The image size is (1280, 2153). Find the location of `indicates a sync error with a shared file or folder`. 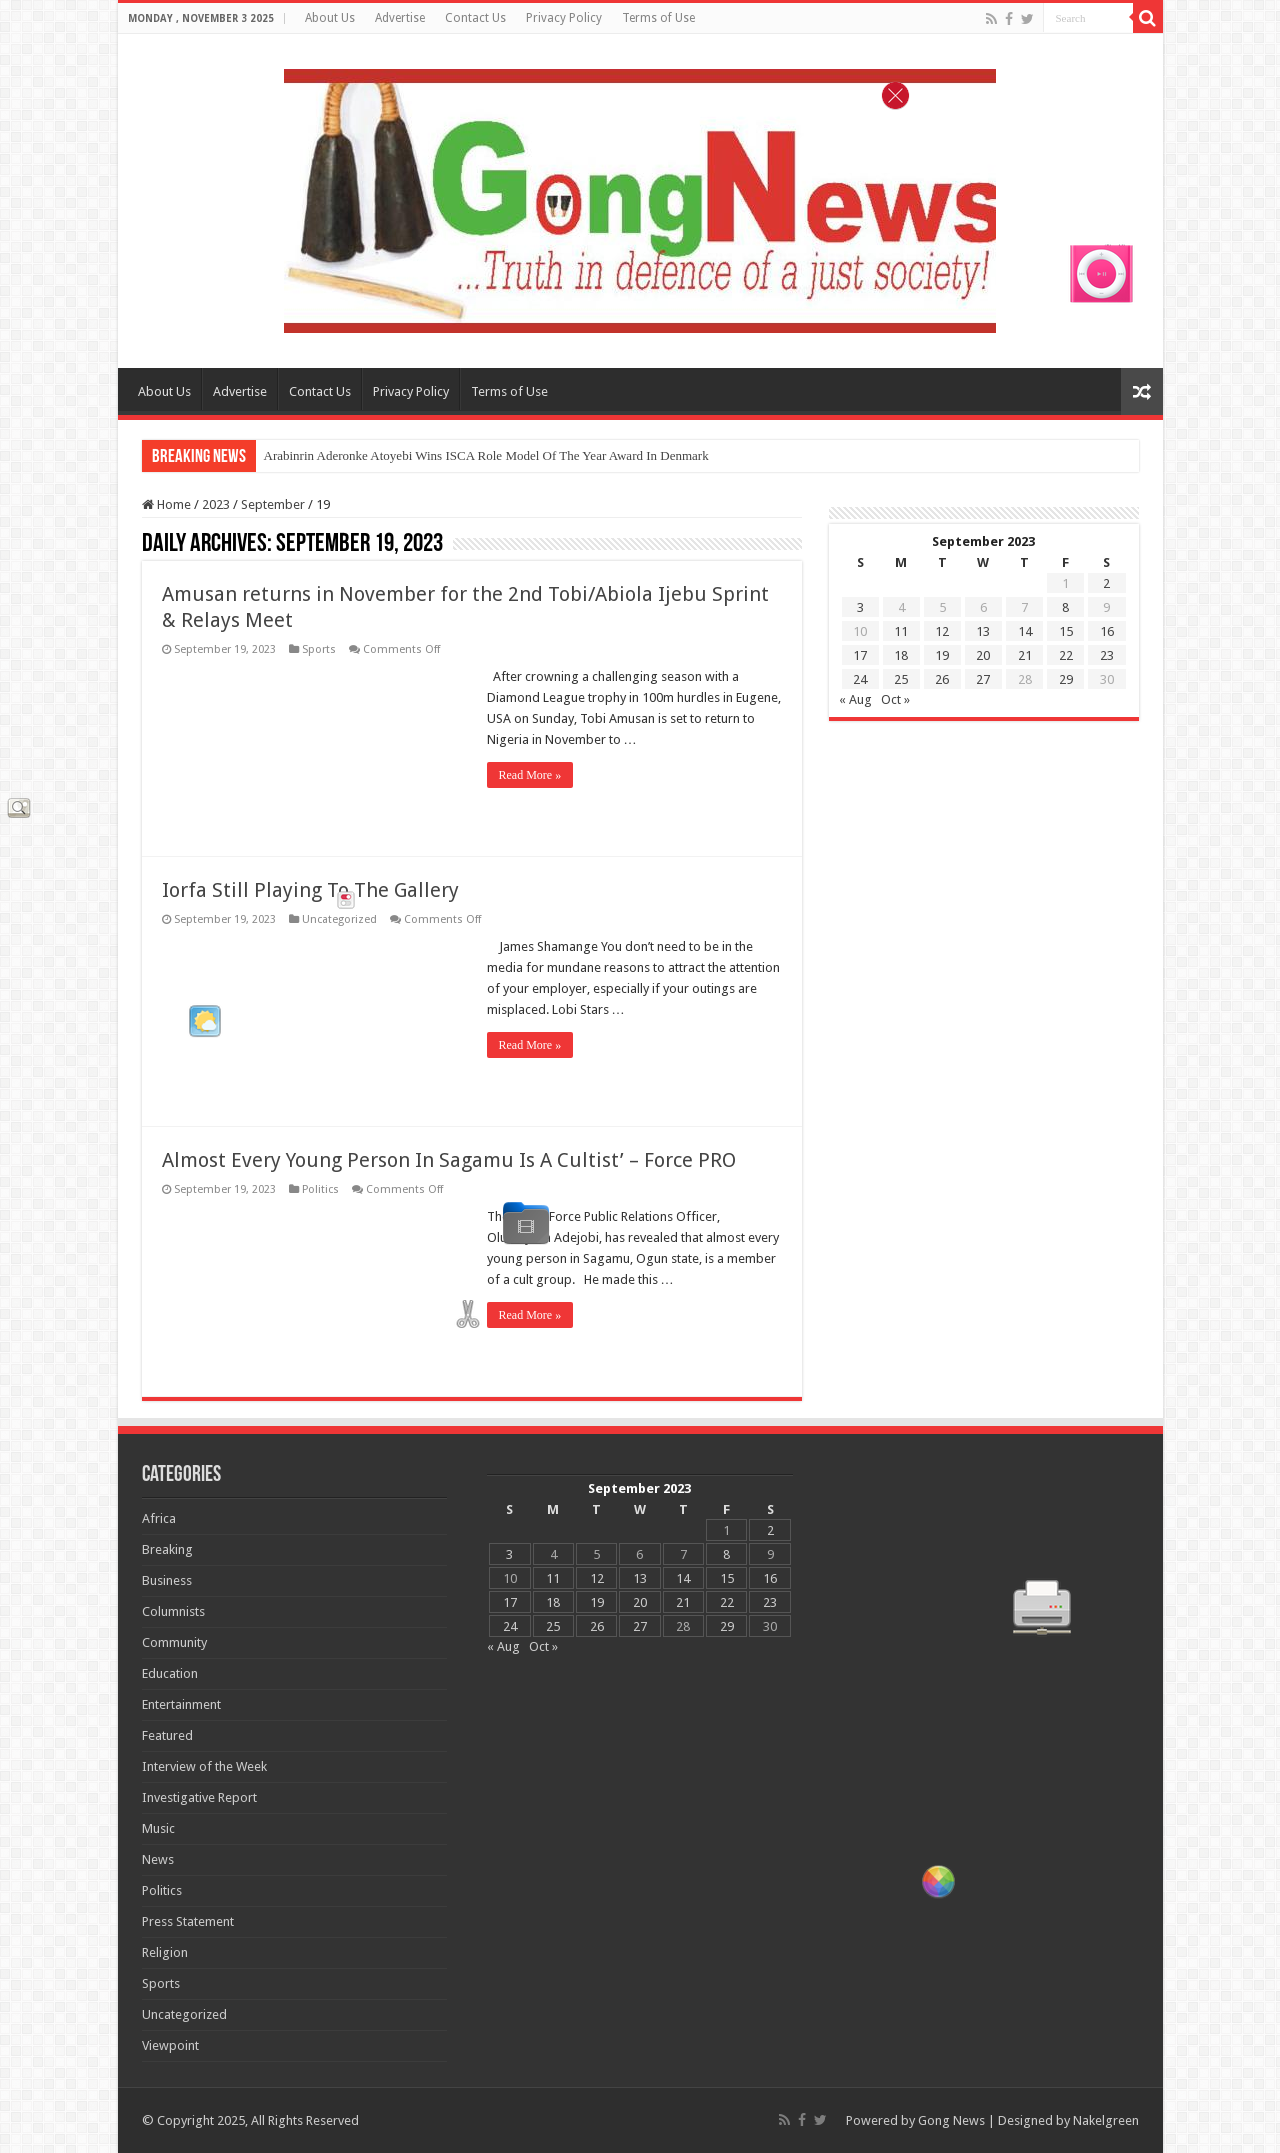

indicates a sync error with a shared file or folder is located at coordinates (895, 95).